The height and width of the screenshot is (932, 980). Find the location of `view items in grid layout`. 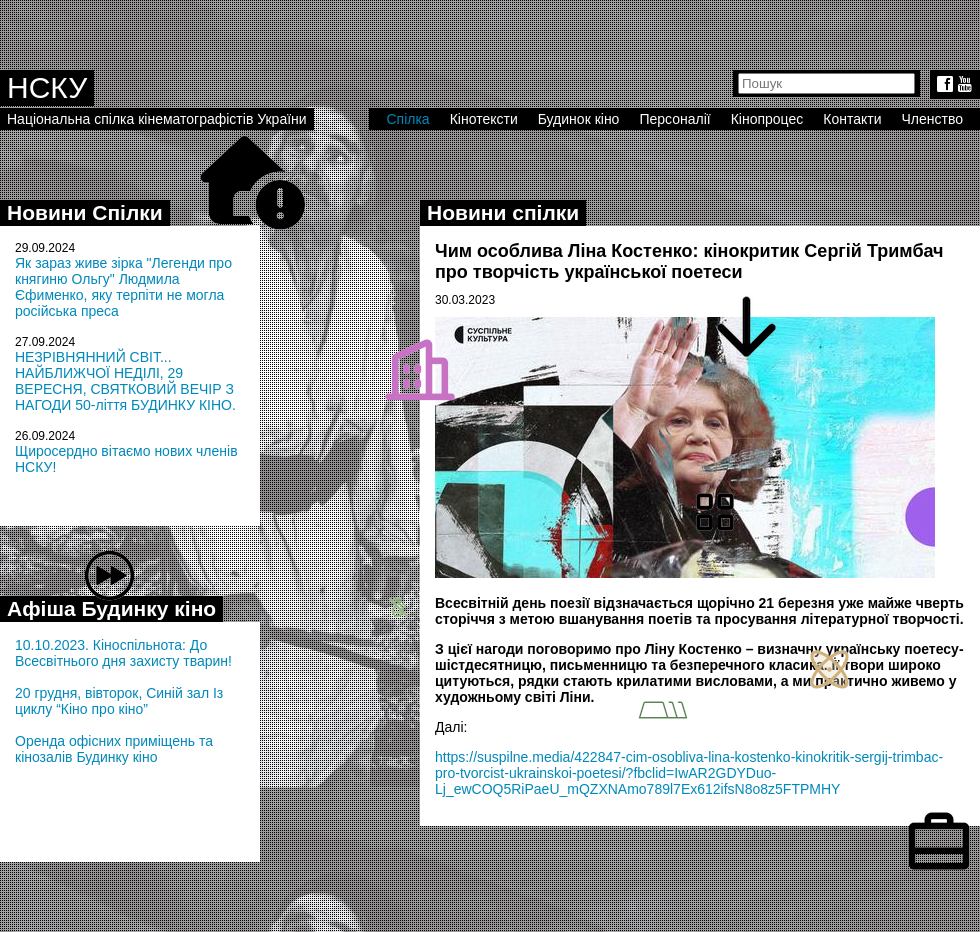

view items in grid layout is located at coordinates (715, 512).